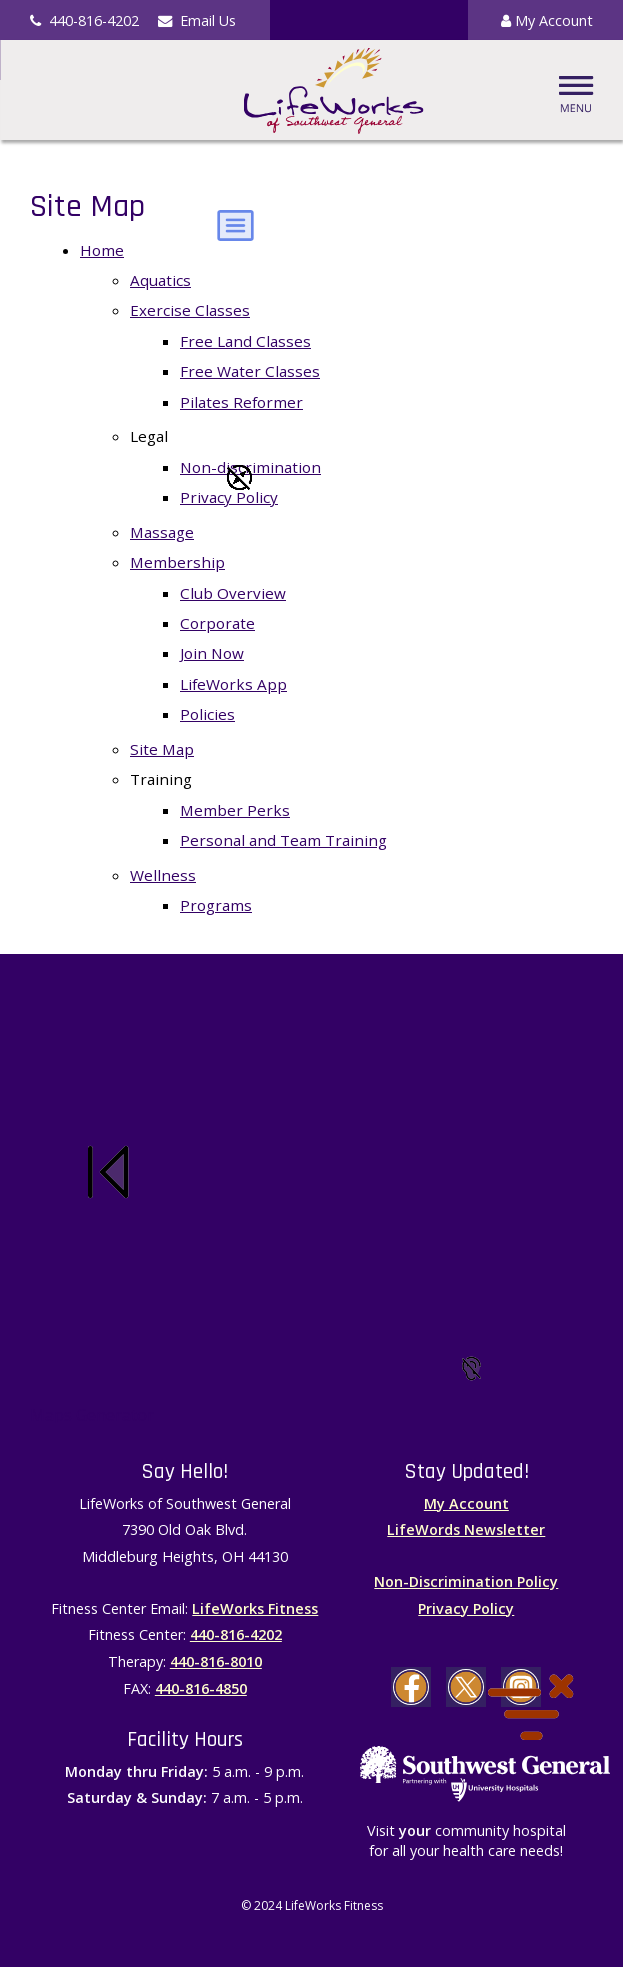  I want to click on go to the beginning or first item, so click(107, 1172).